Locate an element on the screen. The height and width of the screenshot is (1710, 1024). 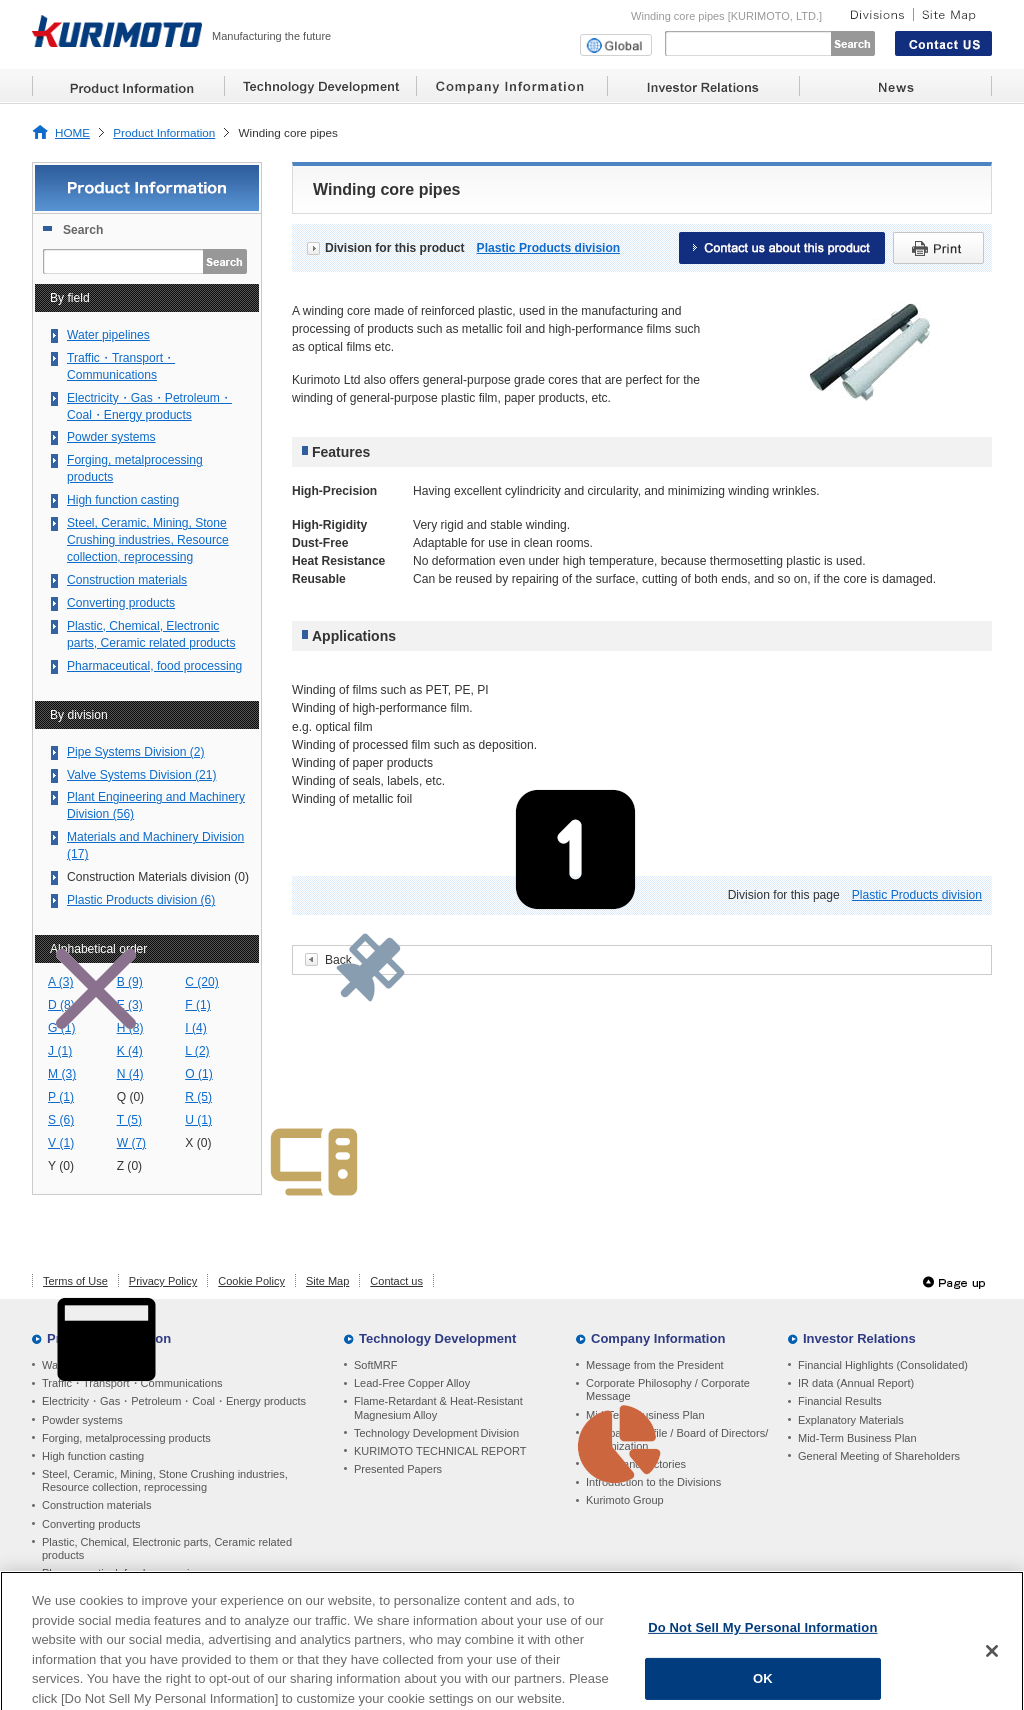
access desktop computer settings is located at coordinates (314, 1162).